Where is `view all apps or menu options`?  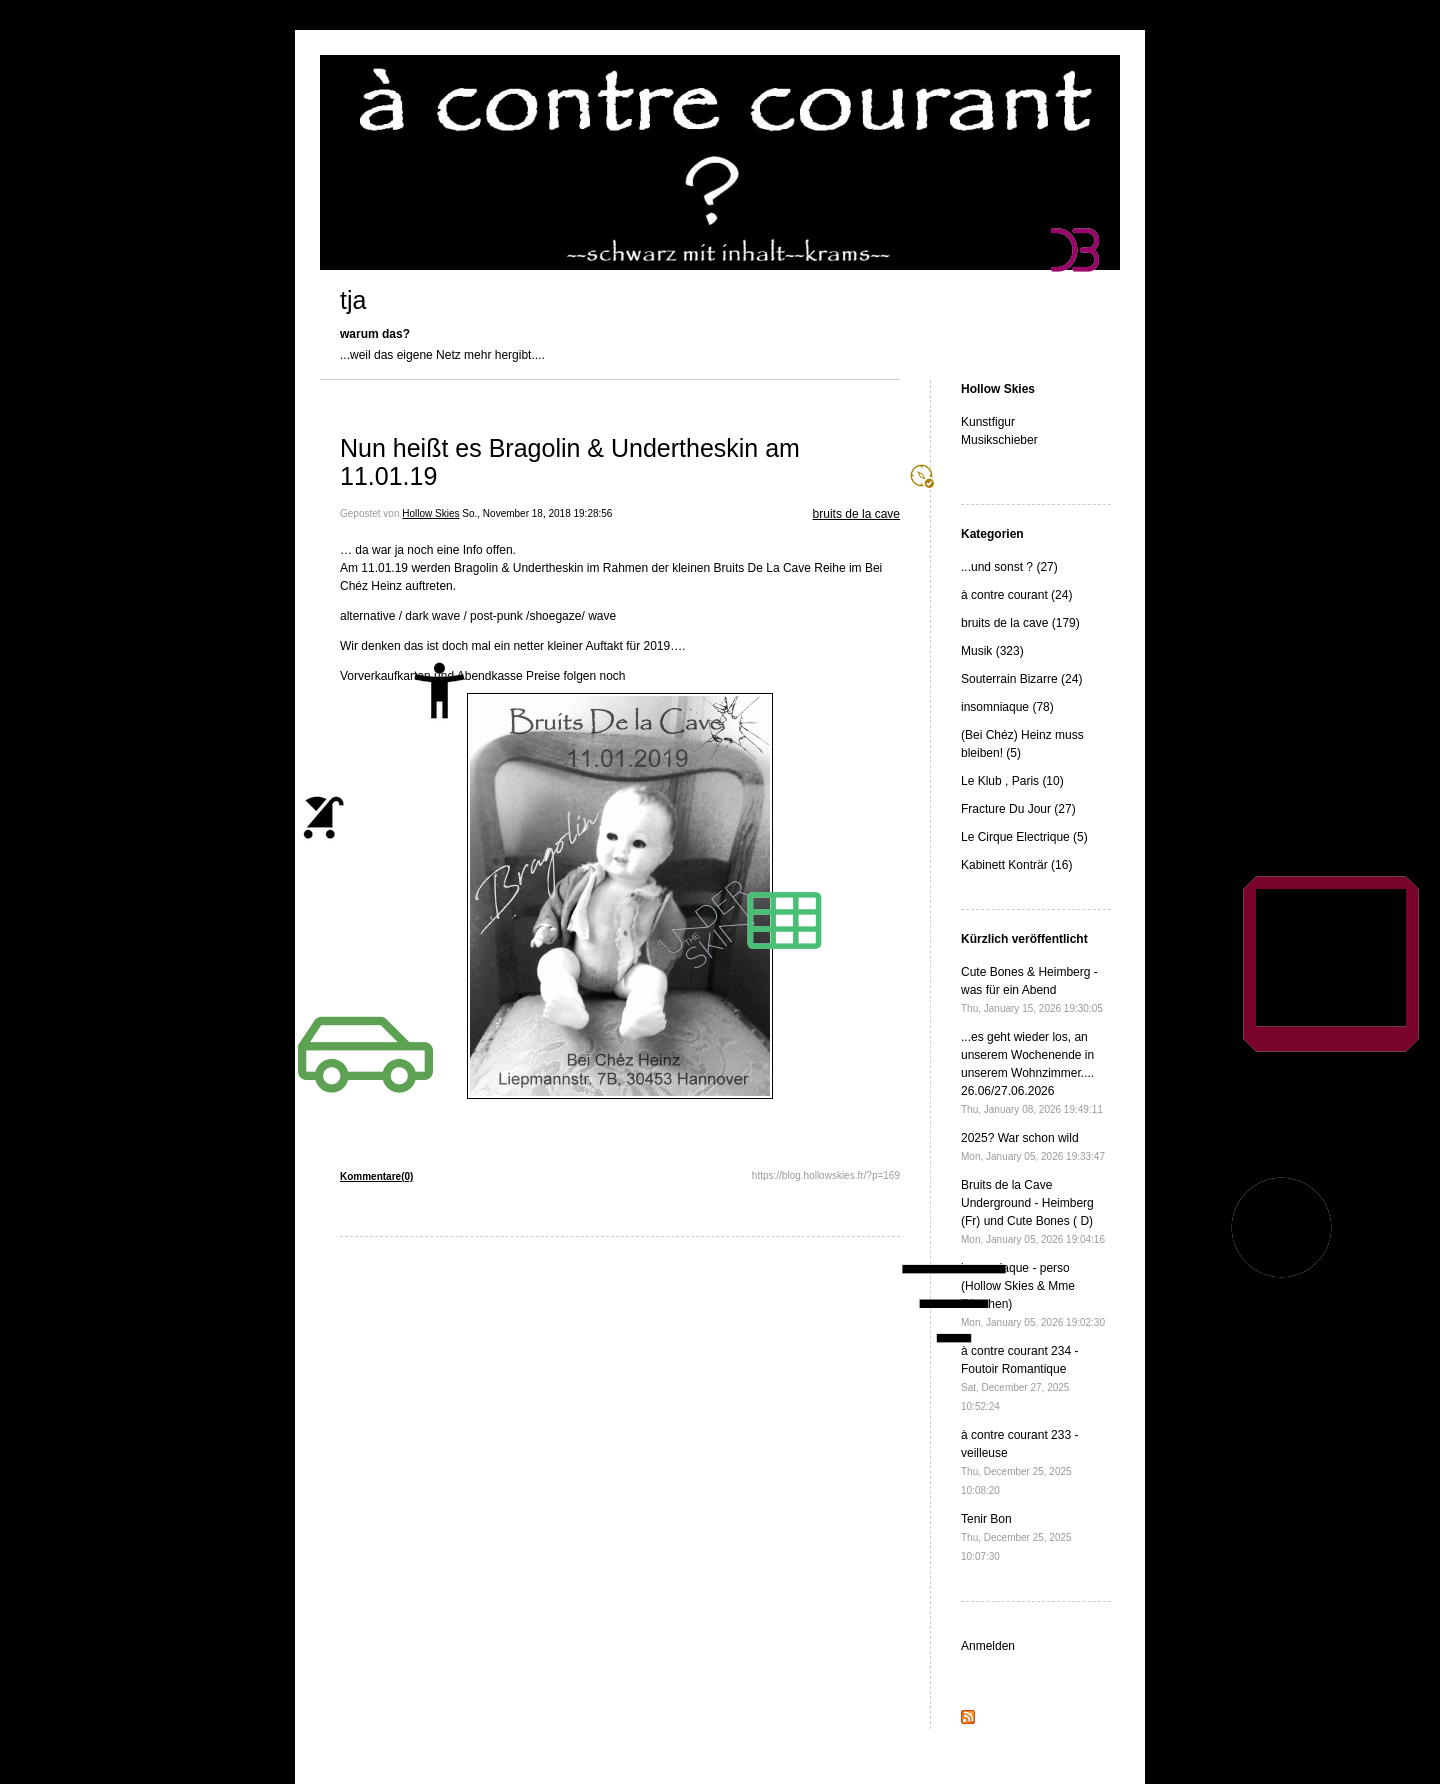 view all apps or menu options is located at coordinates (784, 920).